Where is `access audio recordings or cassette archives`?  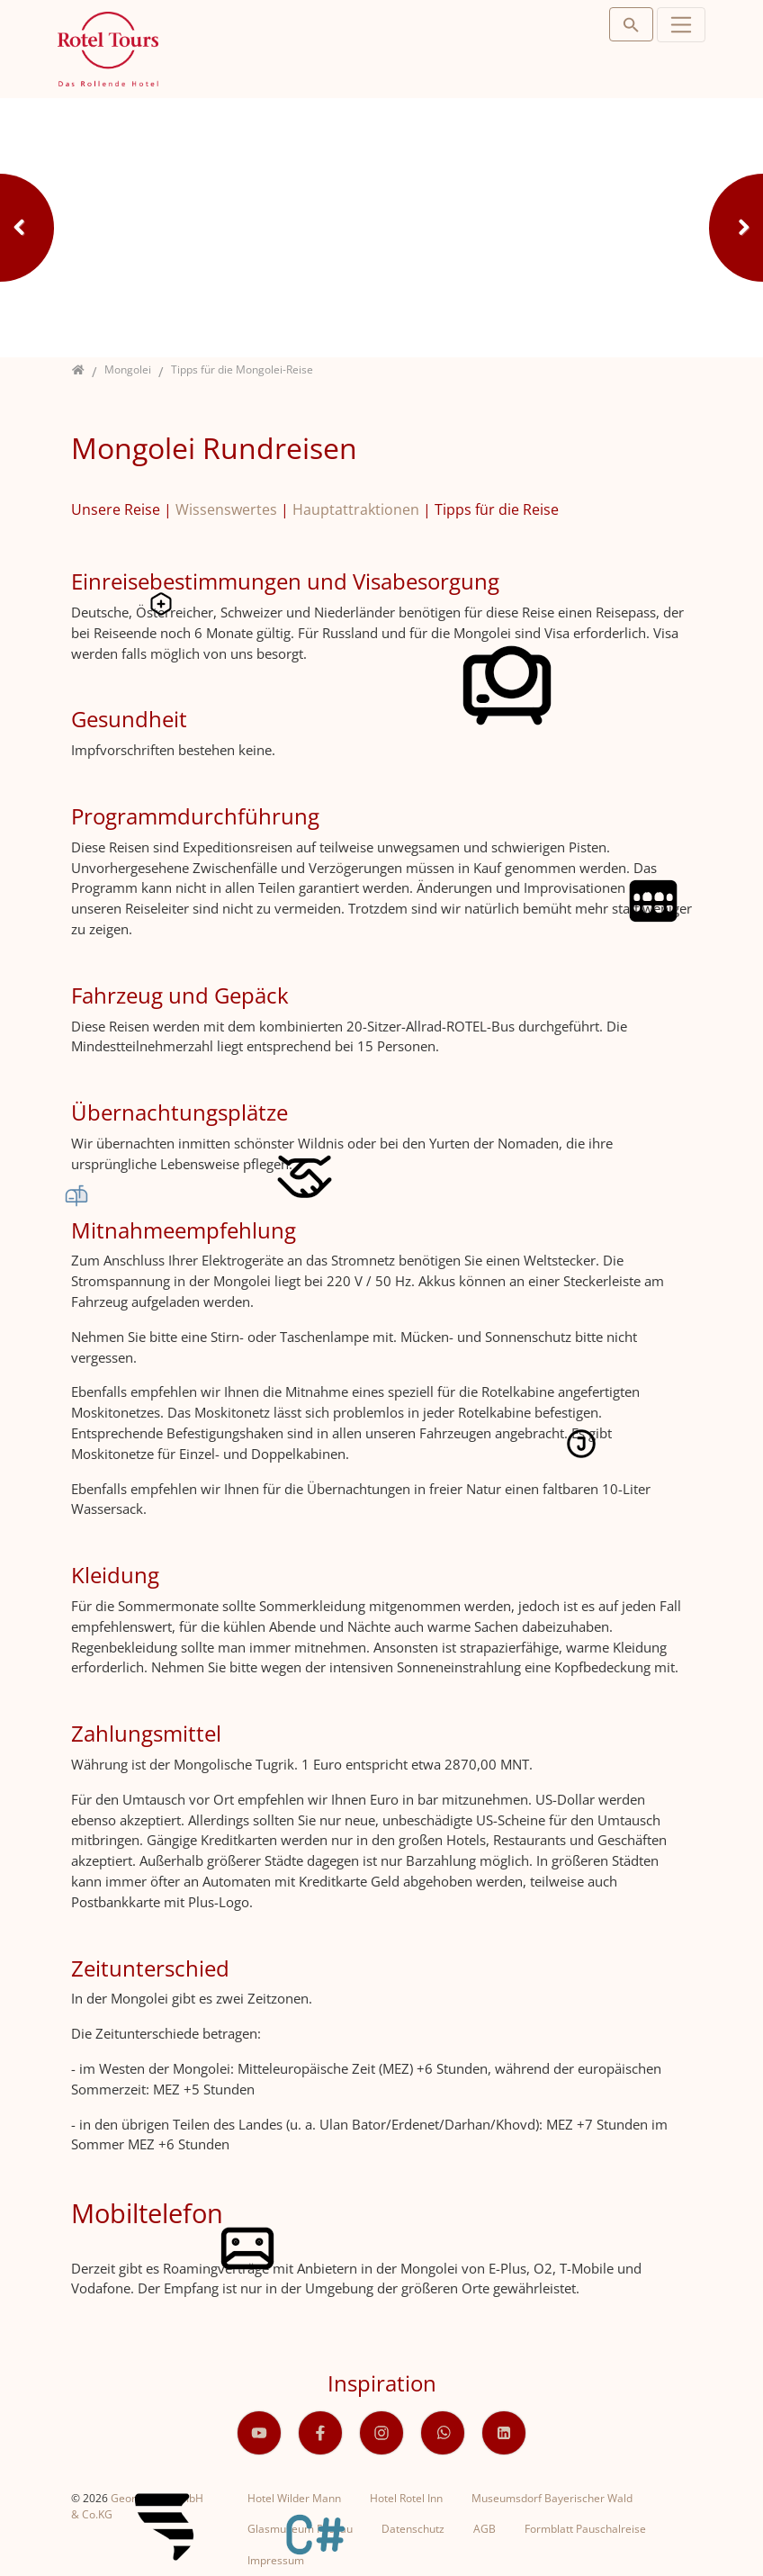 access audio recordings or cassette archives is located at coordinates (247, 2248).